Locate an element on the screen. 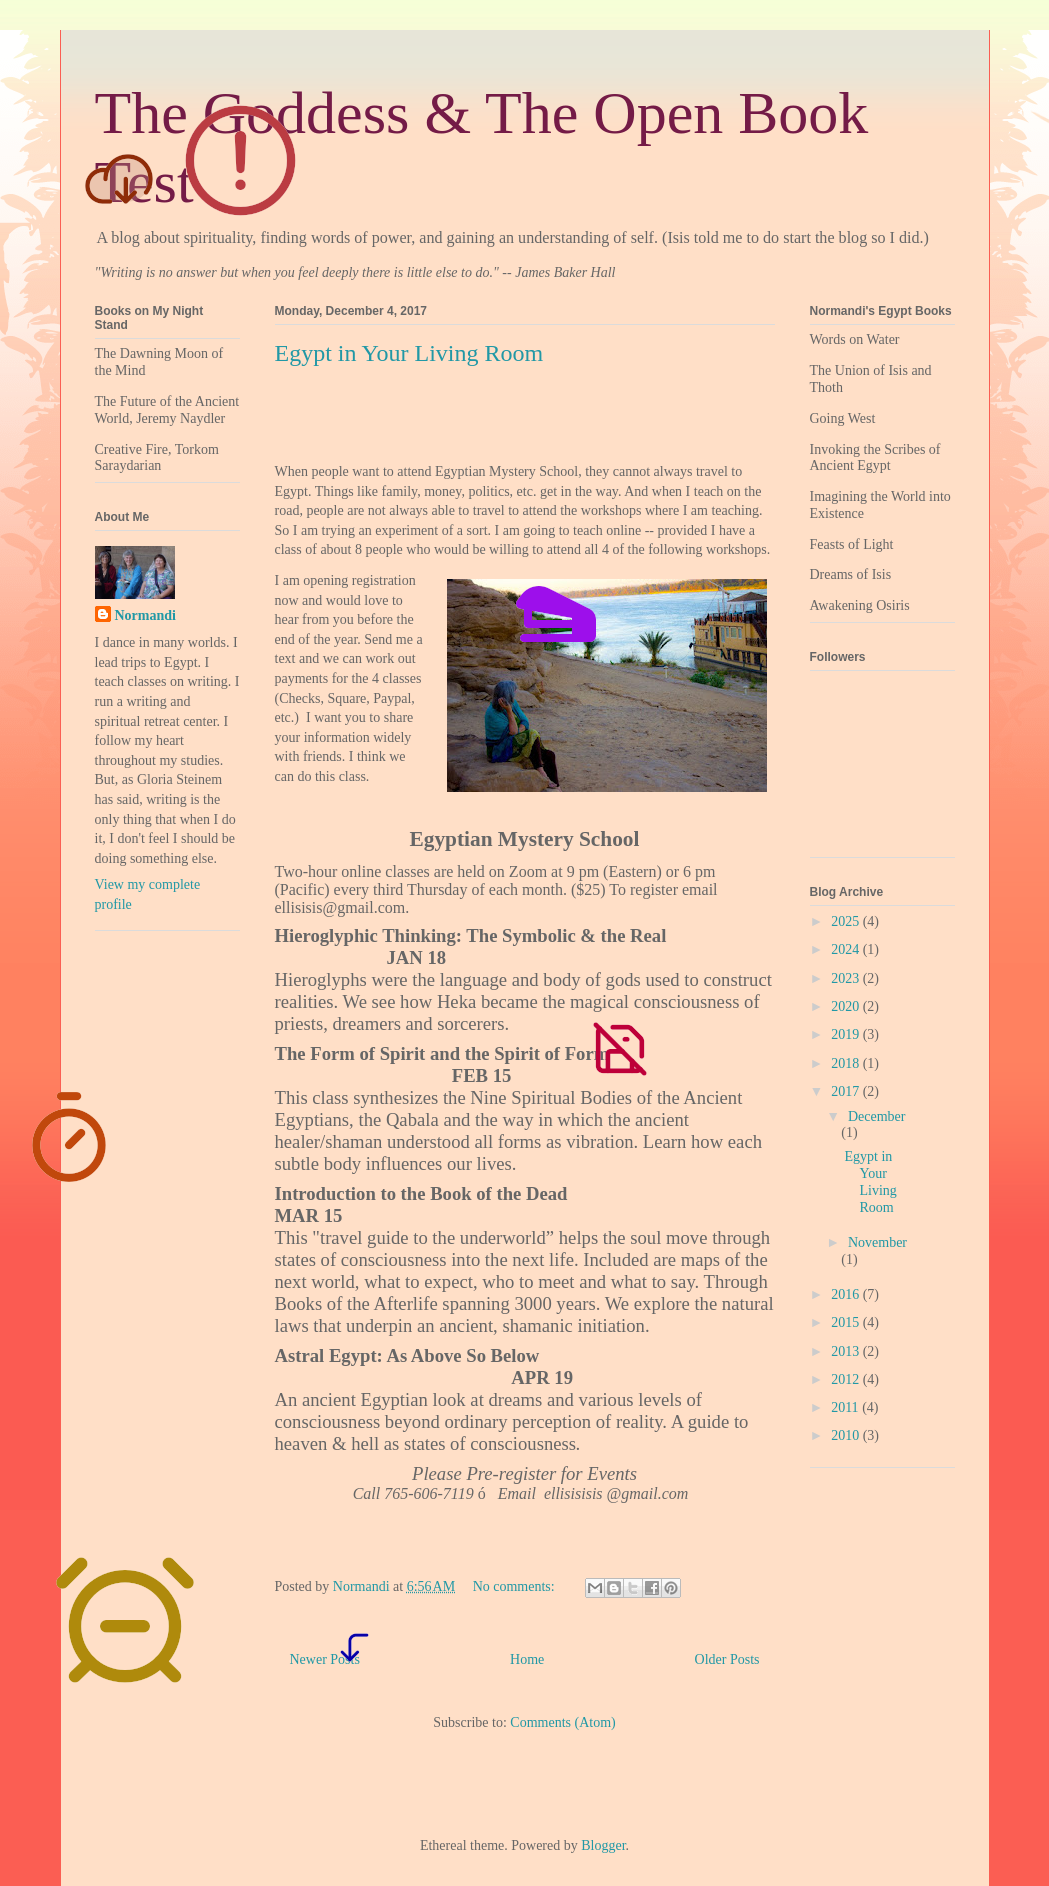 The image size is (1049, 1886). remove or delete an alarm is located at coordinates (125, 1620).